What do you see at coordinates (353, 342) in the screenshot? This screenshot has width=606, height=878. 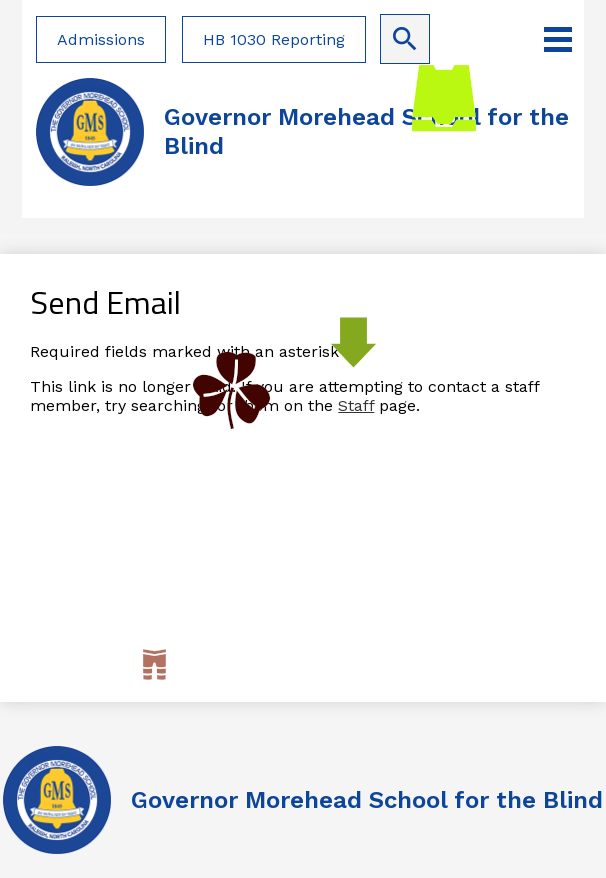 I see `download a file or content` at bounding box center [353, 342].